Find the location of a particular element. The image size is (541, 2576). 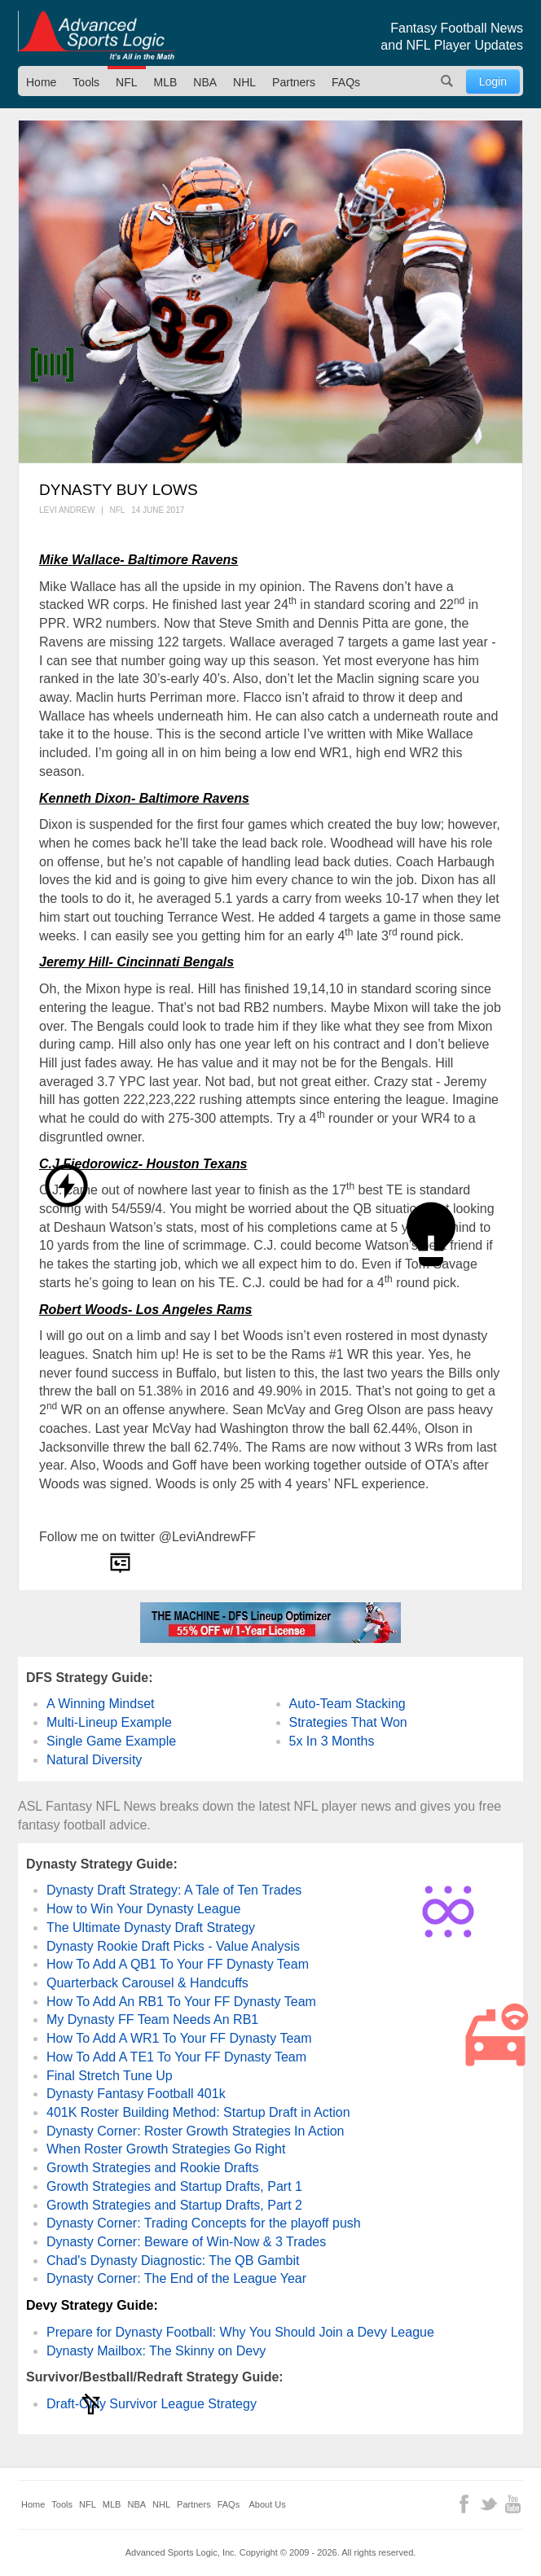

clear all active filters is located at coordinates (90, 2404).